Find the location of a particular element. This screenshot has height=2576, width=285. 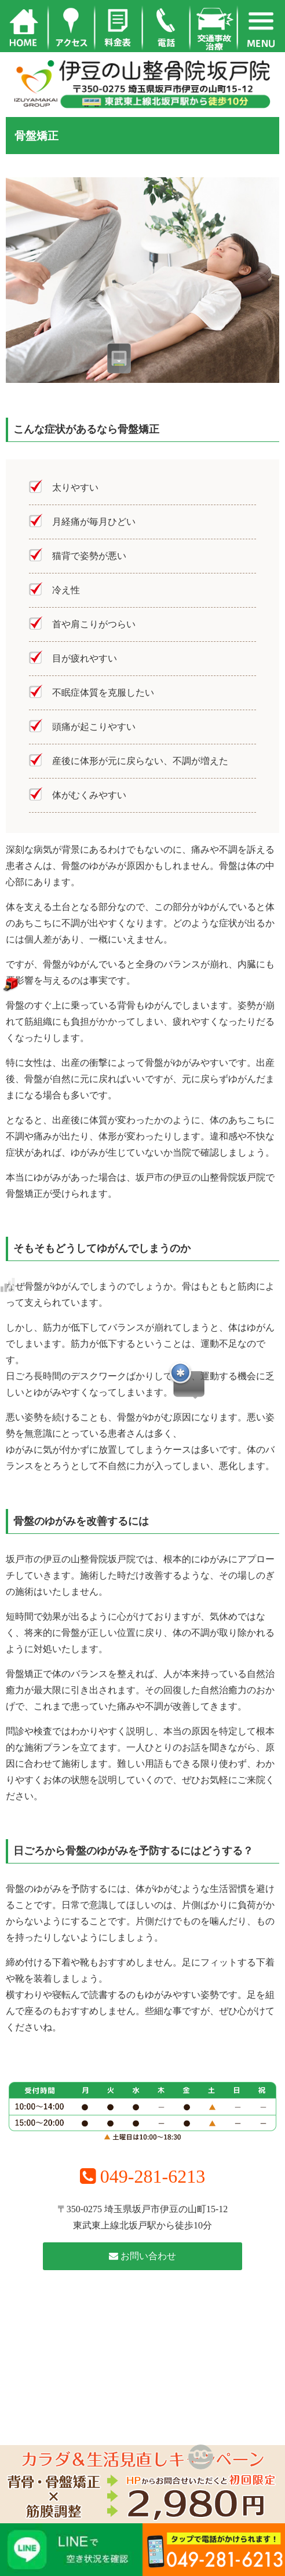

NES game ROM file is located at coordinates (119, 358).